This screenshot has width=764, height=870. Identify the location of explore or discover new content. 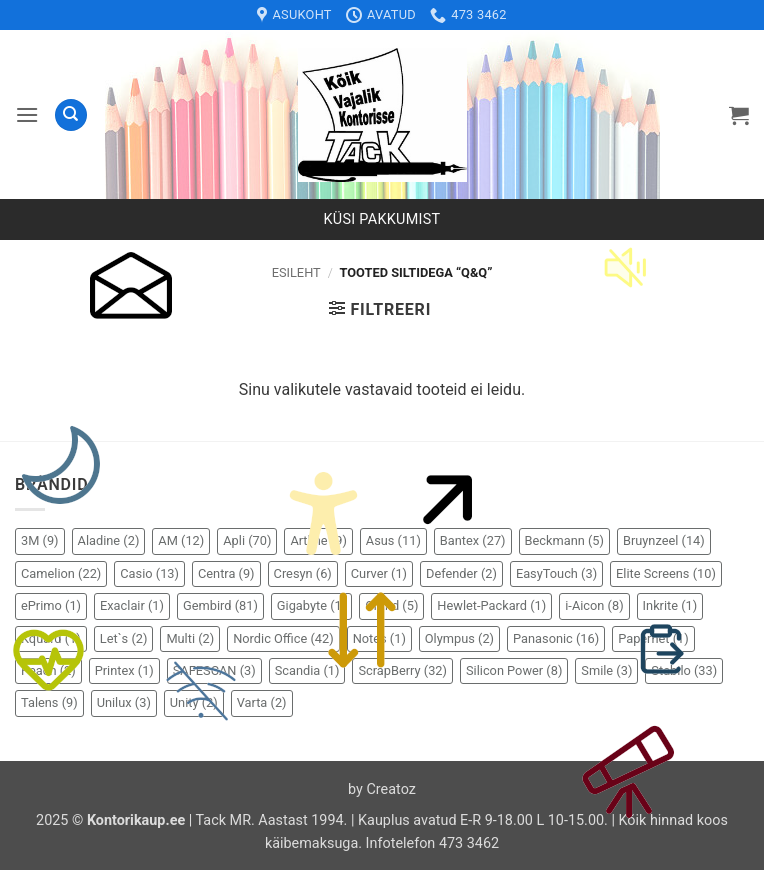
(630, 770).